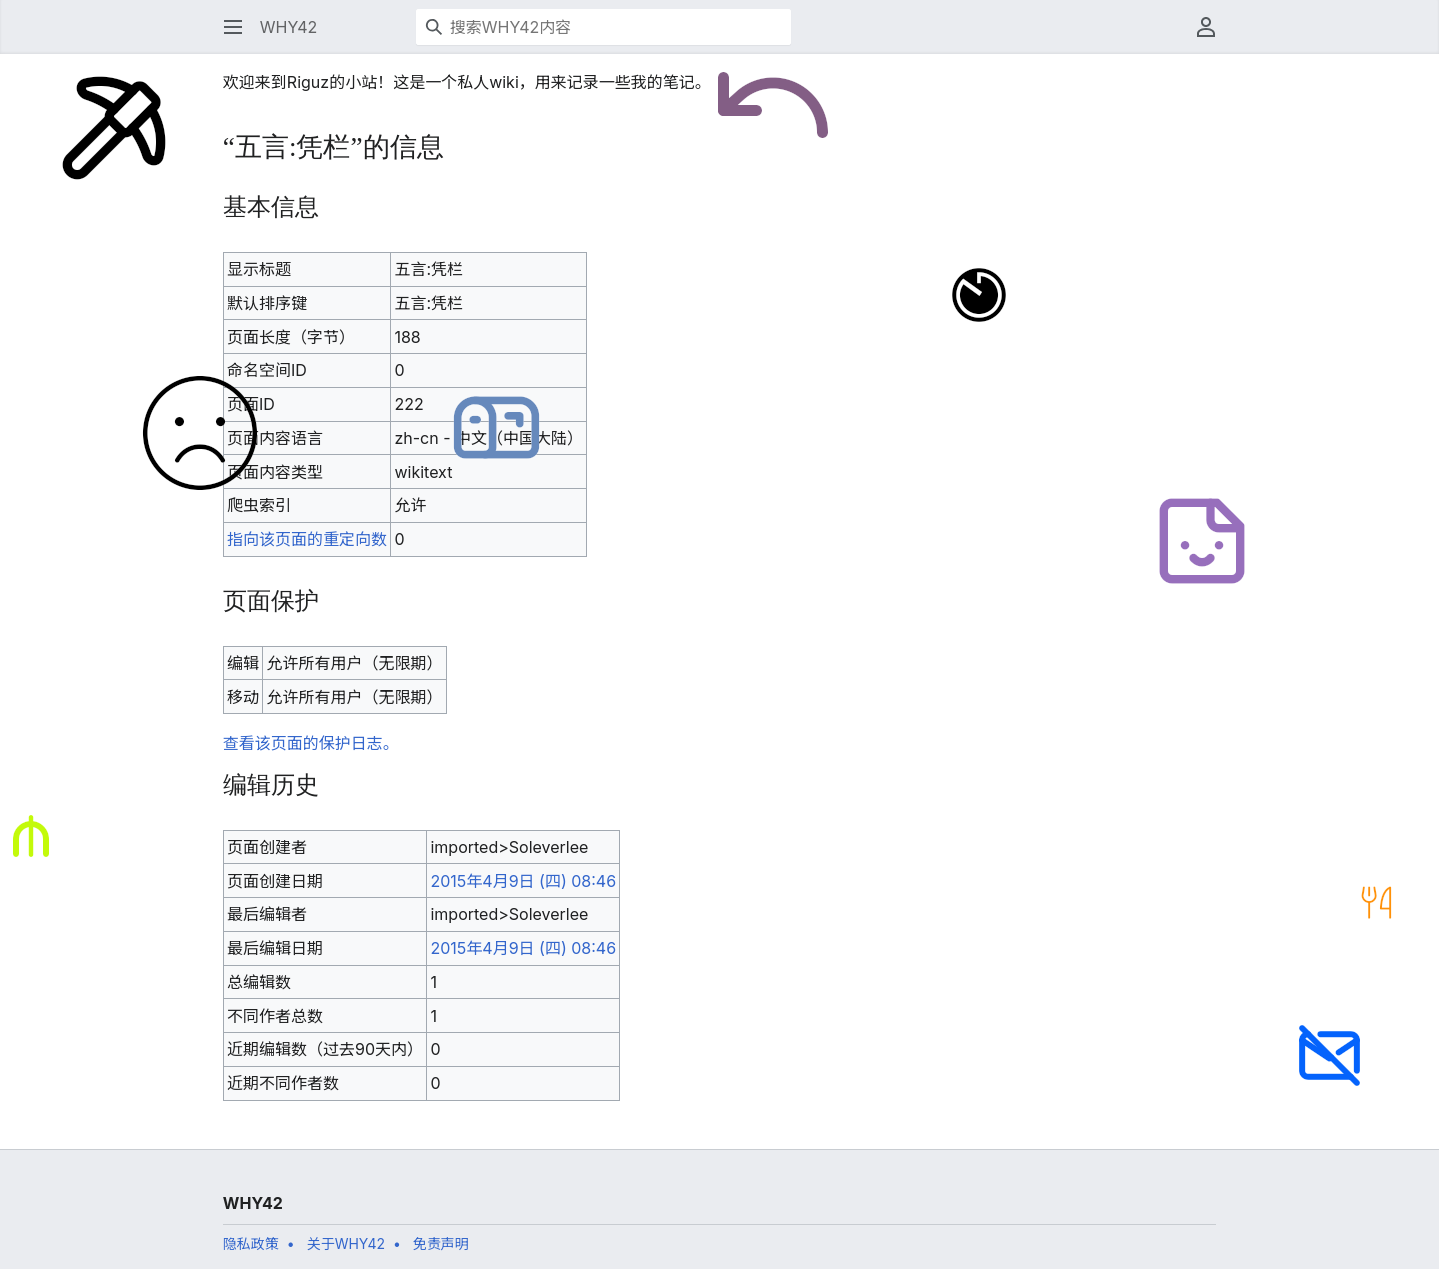 The width and height of the screenshot is (1439, 1269). Describe the element at coordinates (773, 105) in the screenshot. I see `undo the last action` at that location.